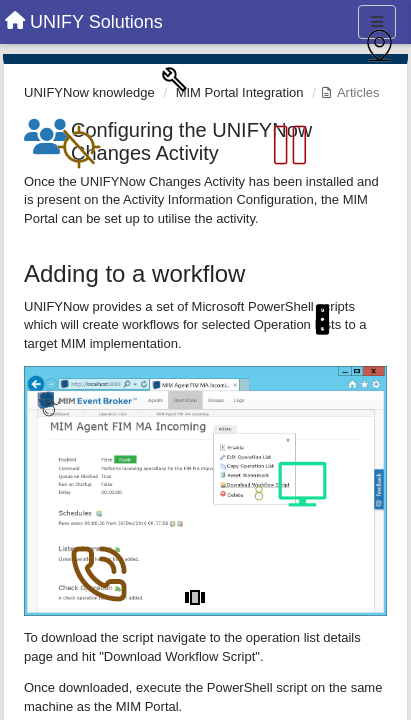 The height and width of the screenshot is (720, 411). What do you see at coordinates (379, 45) in the screenshot?
I see `view location on map` at bounding box center [379, 45].